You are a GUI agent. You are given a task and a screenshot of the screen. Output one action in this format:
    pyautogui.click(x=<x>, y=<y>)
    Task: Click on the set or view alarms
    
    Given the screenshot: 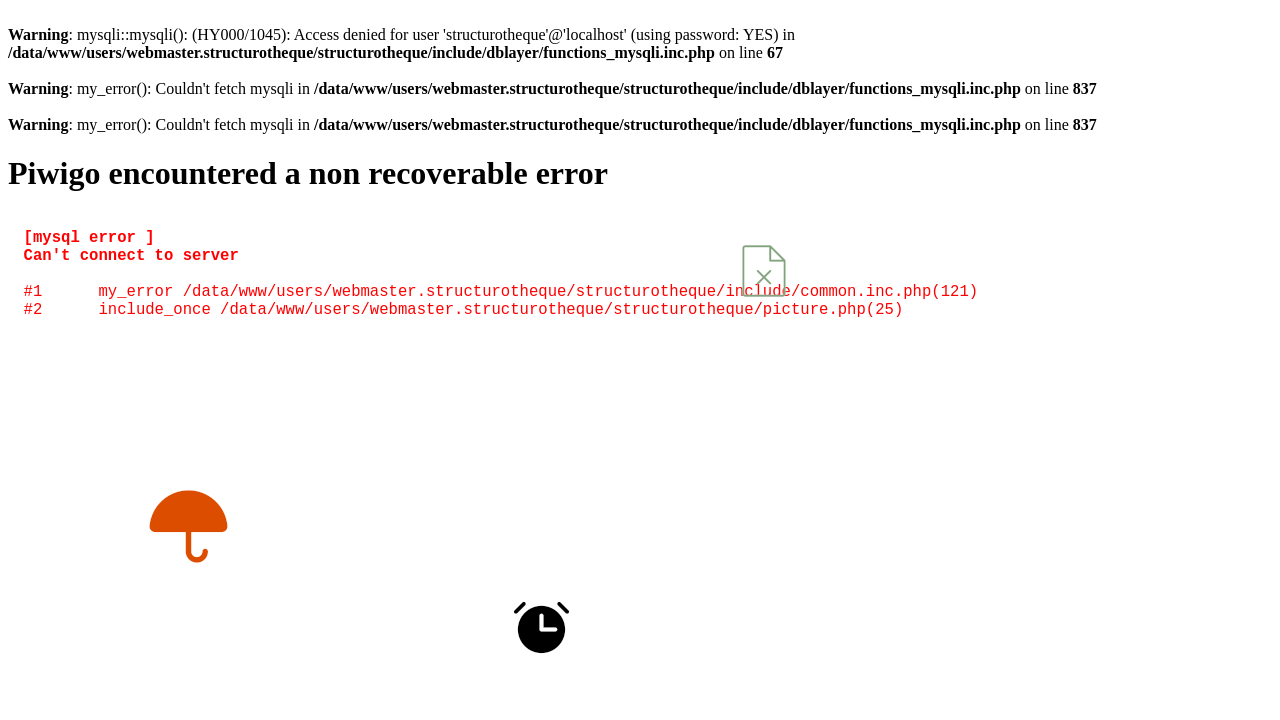 What is the action you would take?
    pyautogui.click(x=541, y=627)
    